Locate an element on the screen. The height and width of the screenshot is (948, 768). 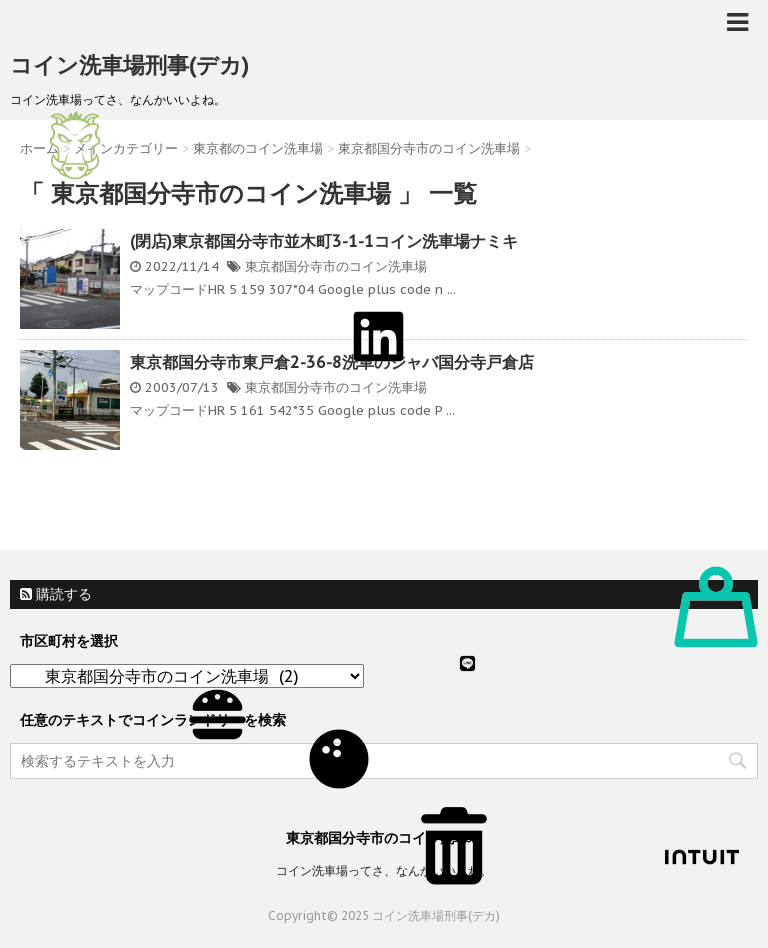
access bowling or sports games is located at coordinates (339, 759).